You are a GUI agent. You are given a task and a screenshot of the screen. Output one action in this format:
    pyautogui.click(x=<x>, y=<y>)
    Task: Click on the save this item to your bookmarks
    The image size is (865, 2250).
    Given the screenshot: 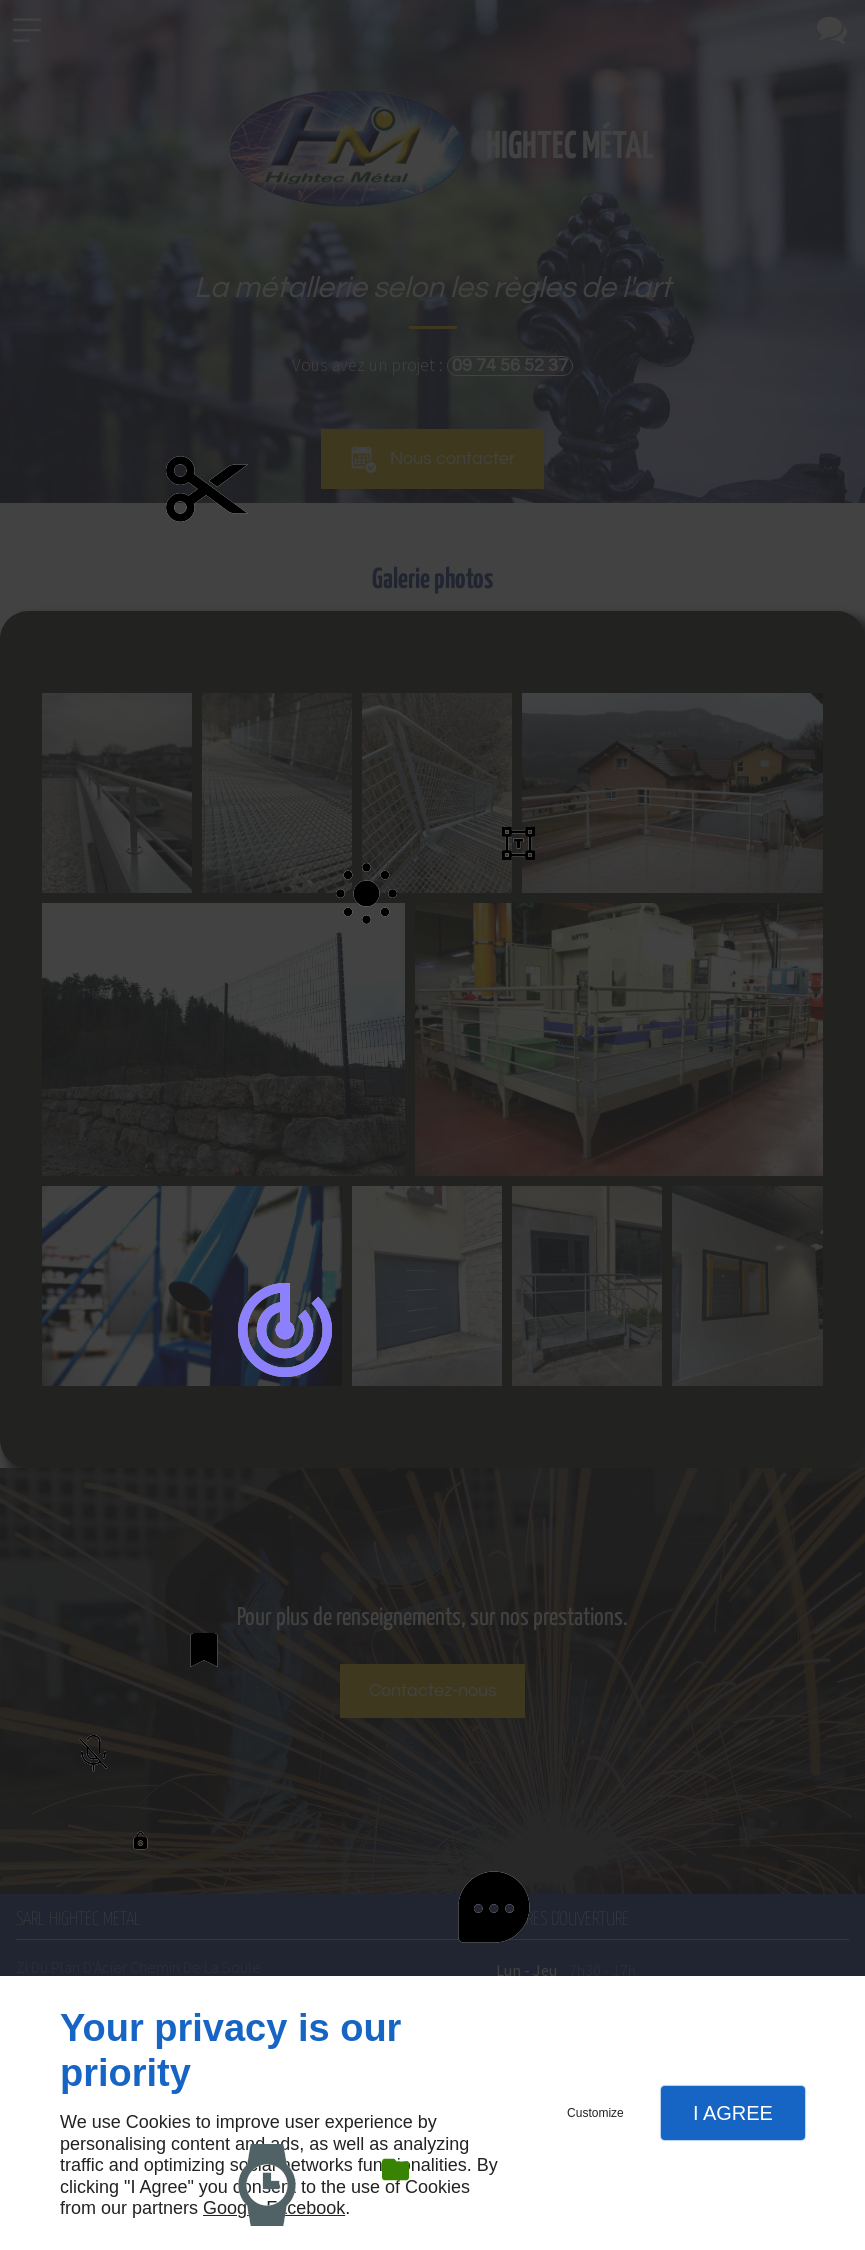 What is the action you would take?
    pyautogui.click(x=204, y=1650)
    